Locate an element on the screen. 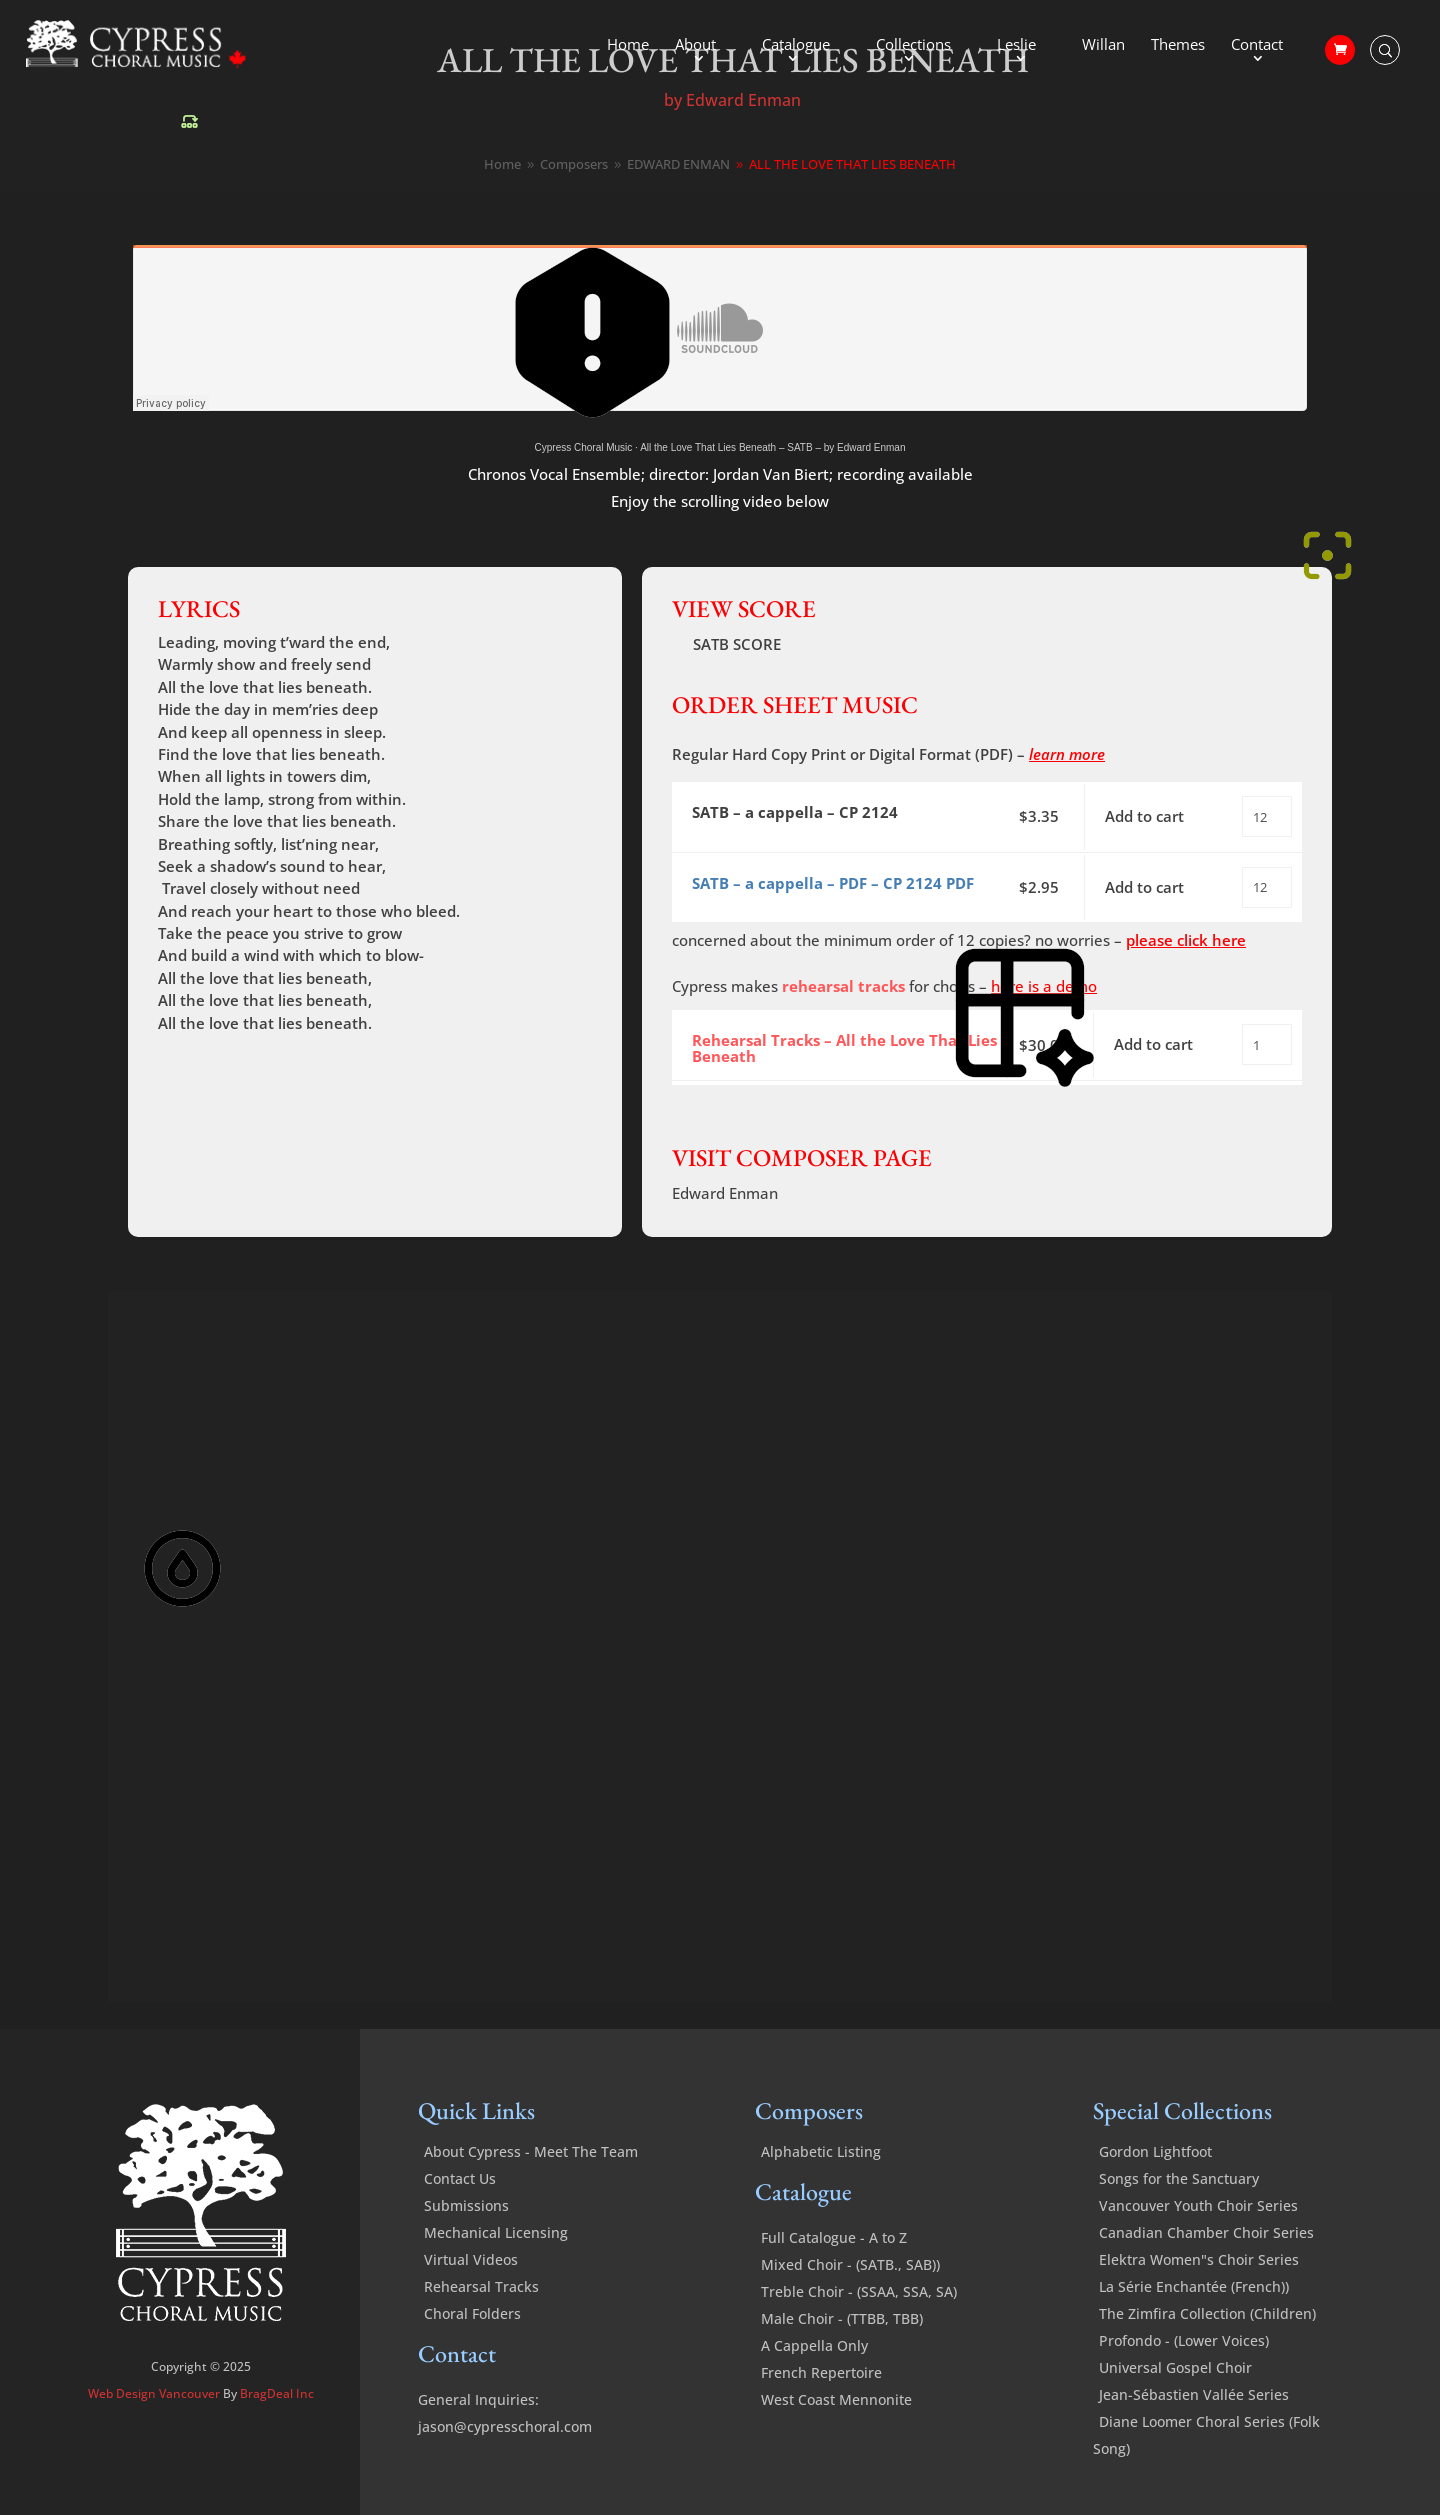 Image resolution: width=1440 pixels, height=2515 pixels. generate table with AI assistance is located at coordinates (1020, 1013).